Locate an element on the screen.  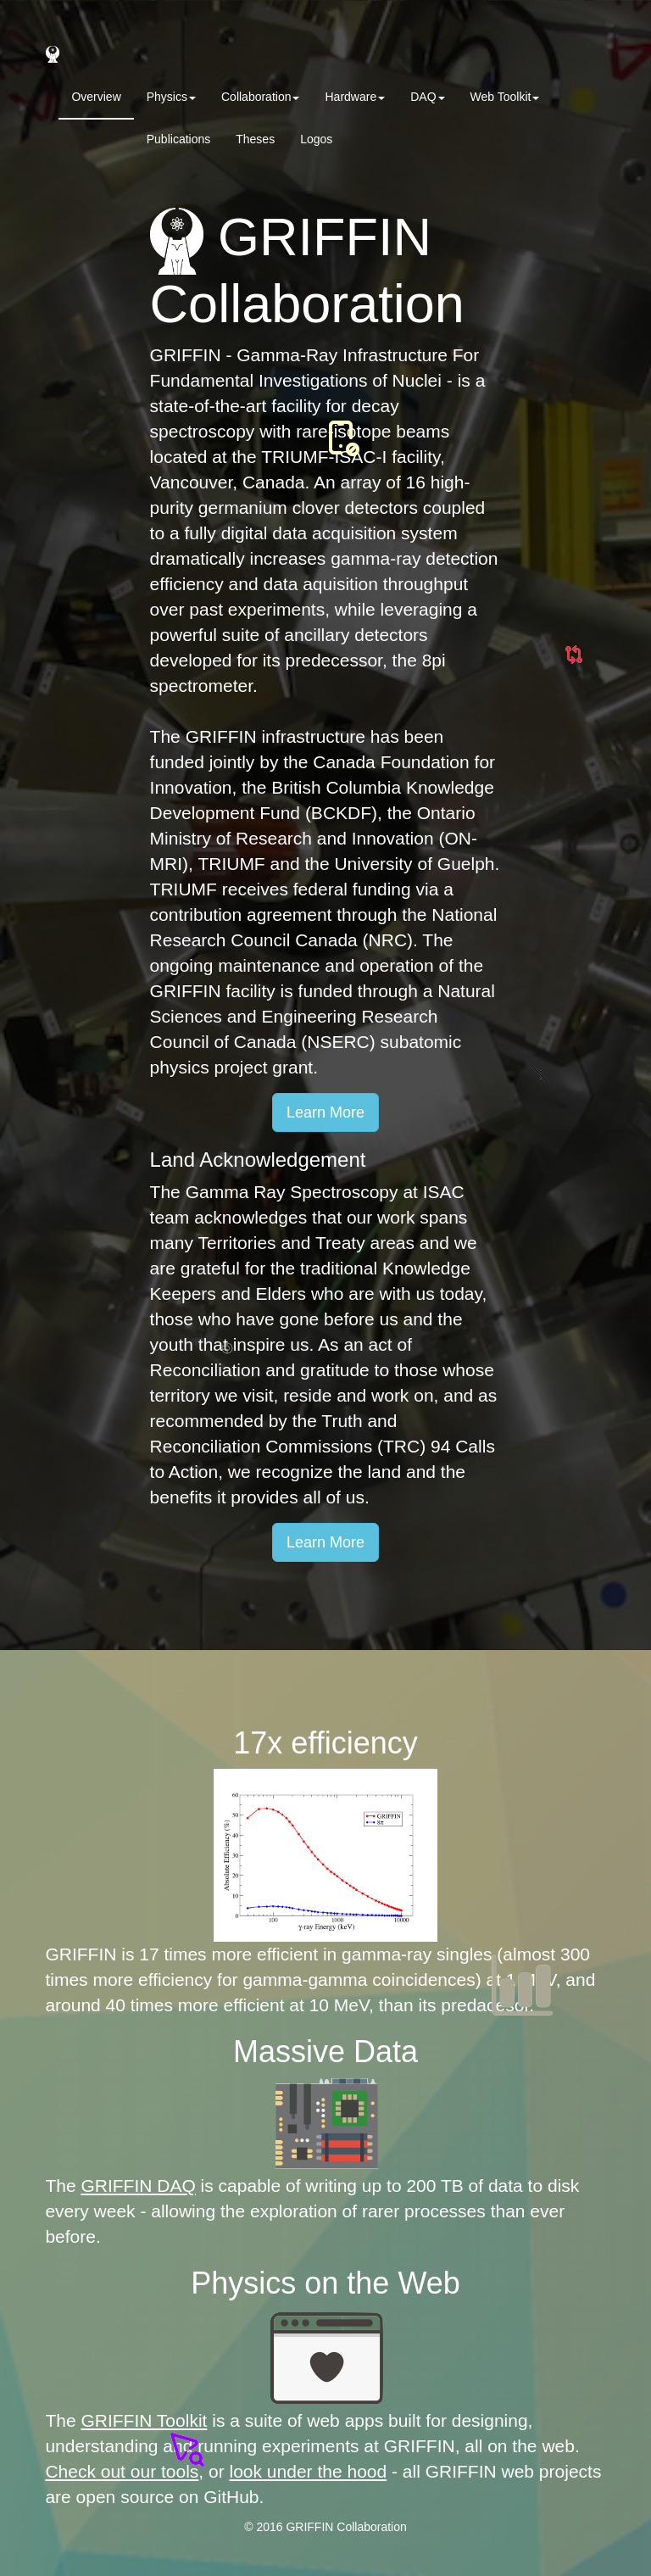
compare branches or commits in version control is located at coordinates (574, 655).